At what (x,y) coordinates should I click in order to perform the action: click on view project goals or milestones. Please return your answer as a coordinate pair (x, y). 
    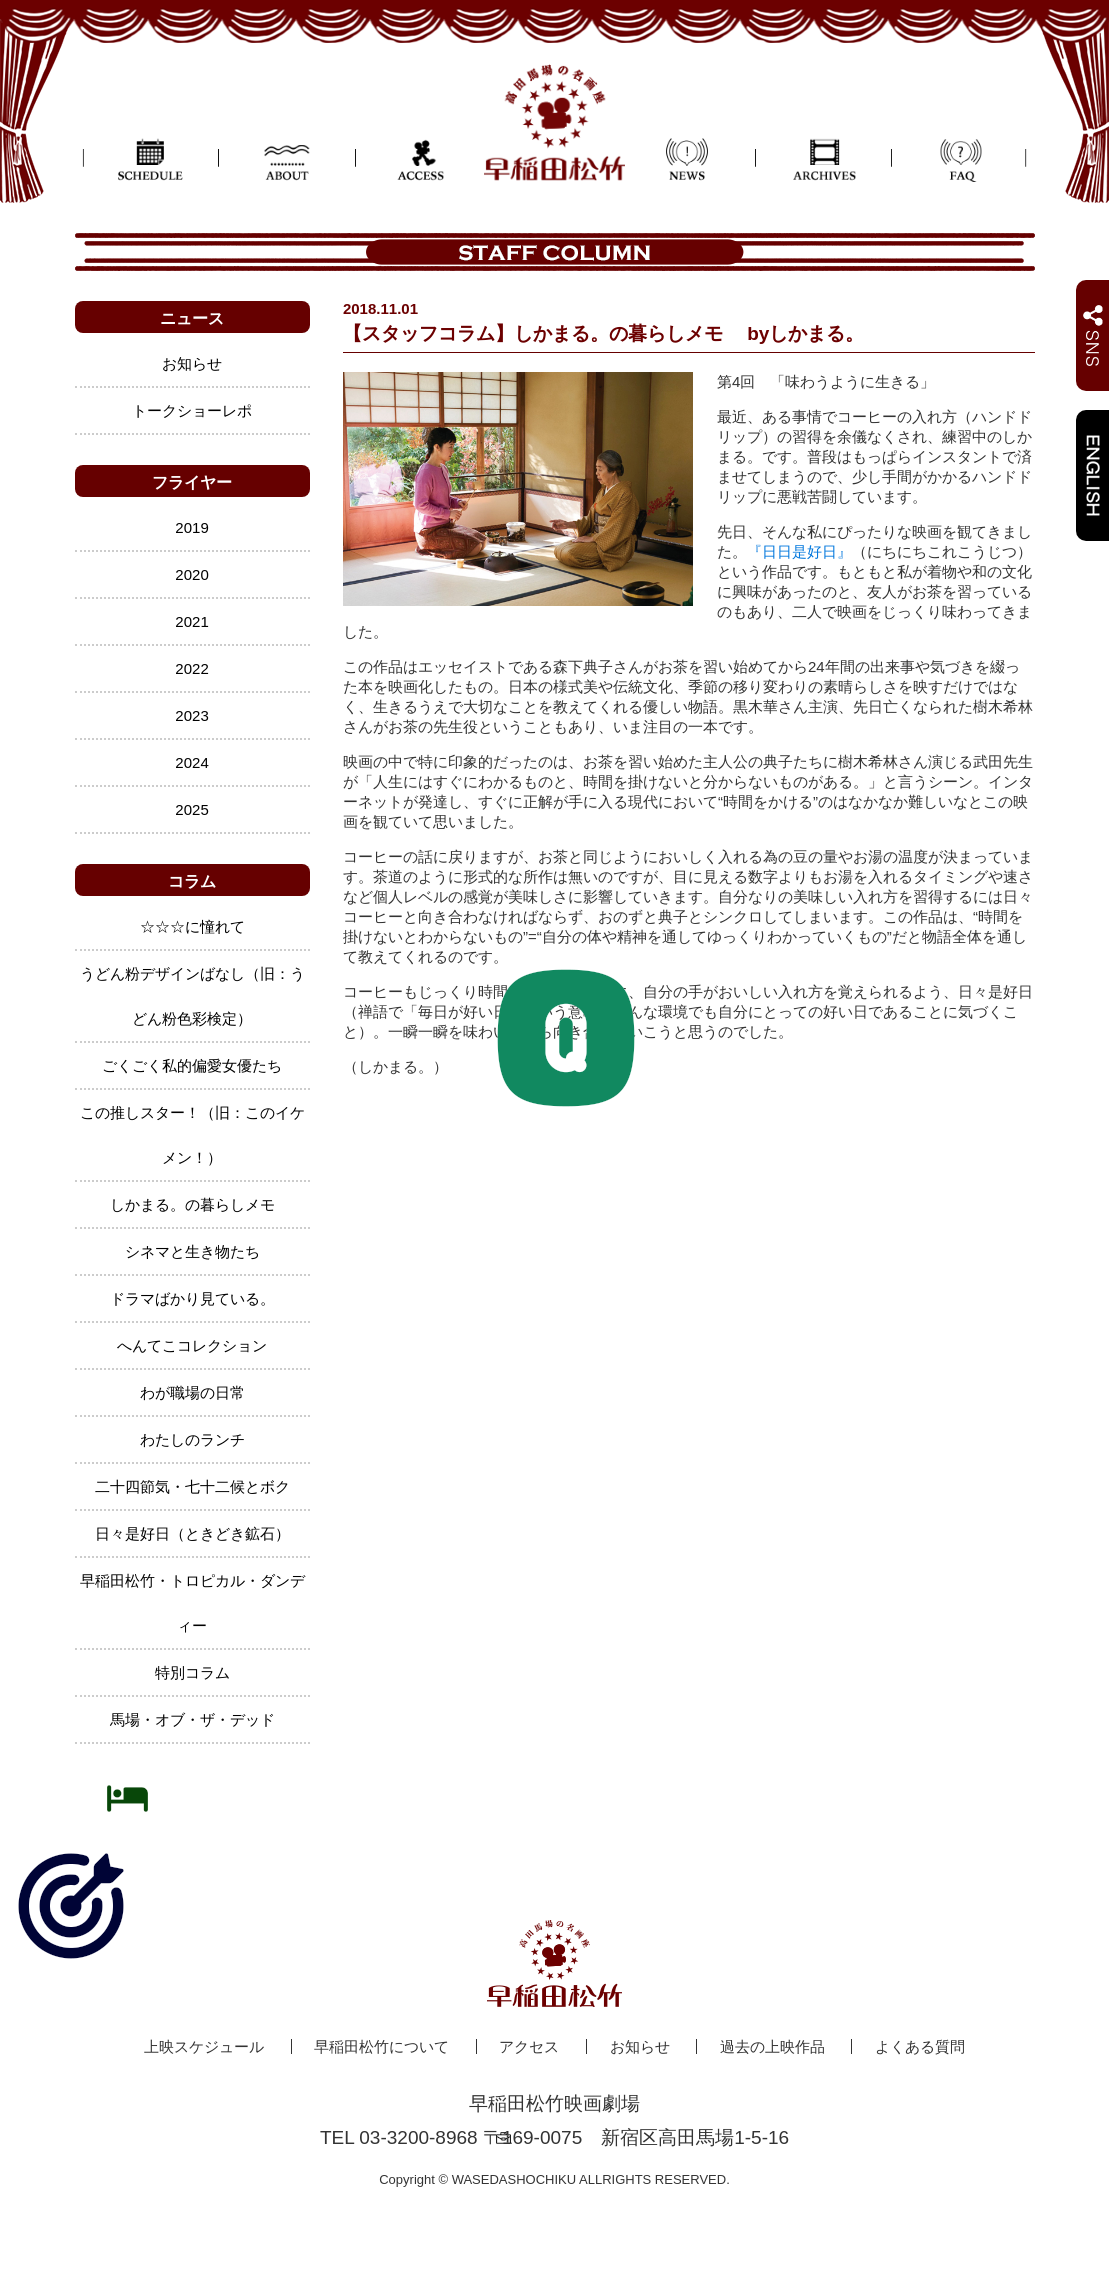
    Looking at the image, I should click on (71, 1906).